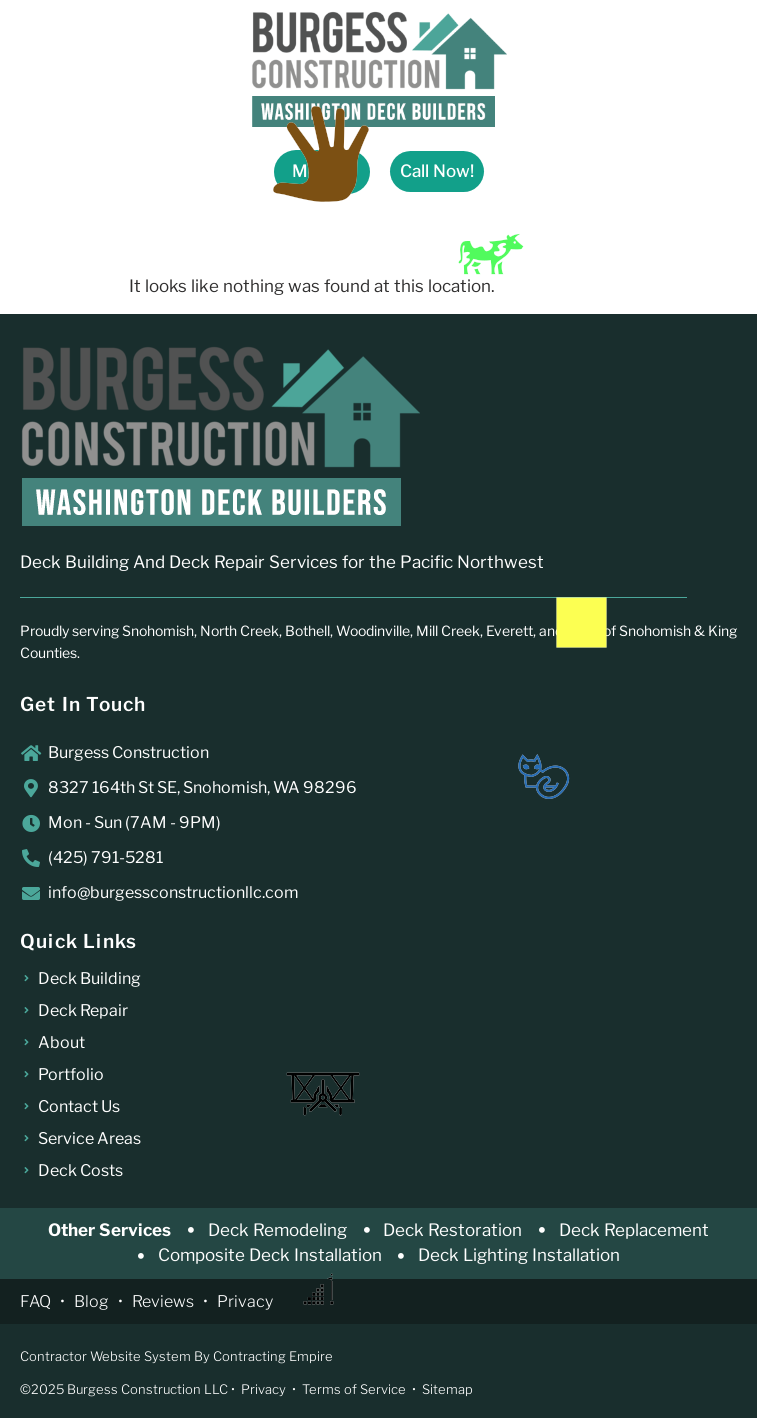 The image size is (757, 1418). What do you see at coordinates (323, 1094) in the screenshot?
I see `access flight or aviation games` at bounding box center [323, 1094].